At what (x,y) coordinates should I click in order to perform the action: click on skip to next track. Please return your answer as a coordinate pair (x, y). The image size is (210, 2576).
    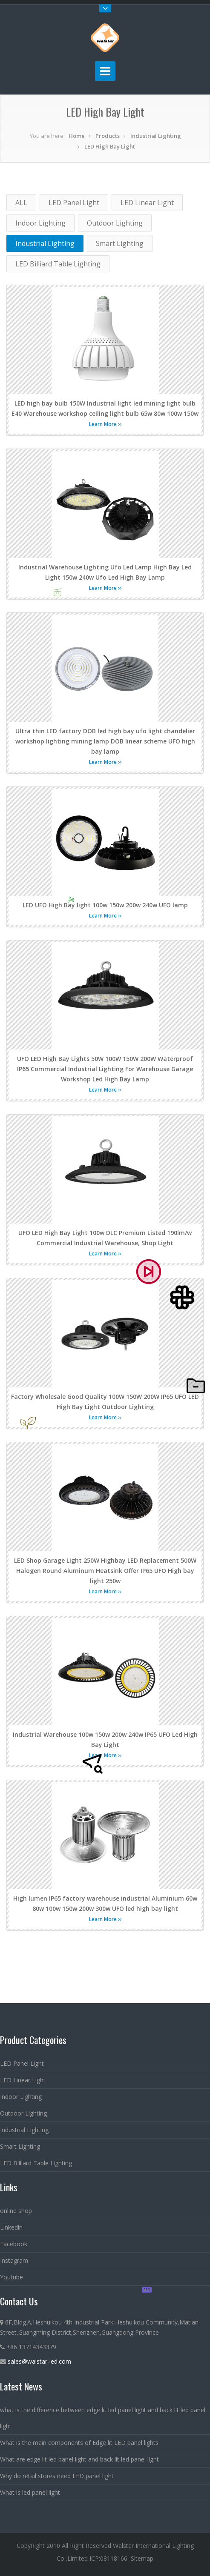
    Looking at the image, I should click on (149, 1272).